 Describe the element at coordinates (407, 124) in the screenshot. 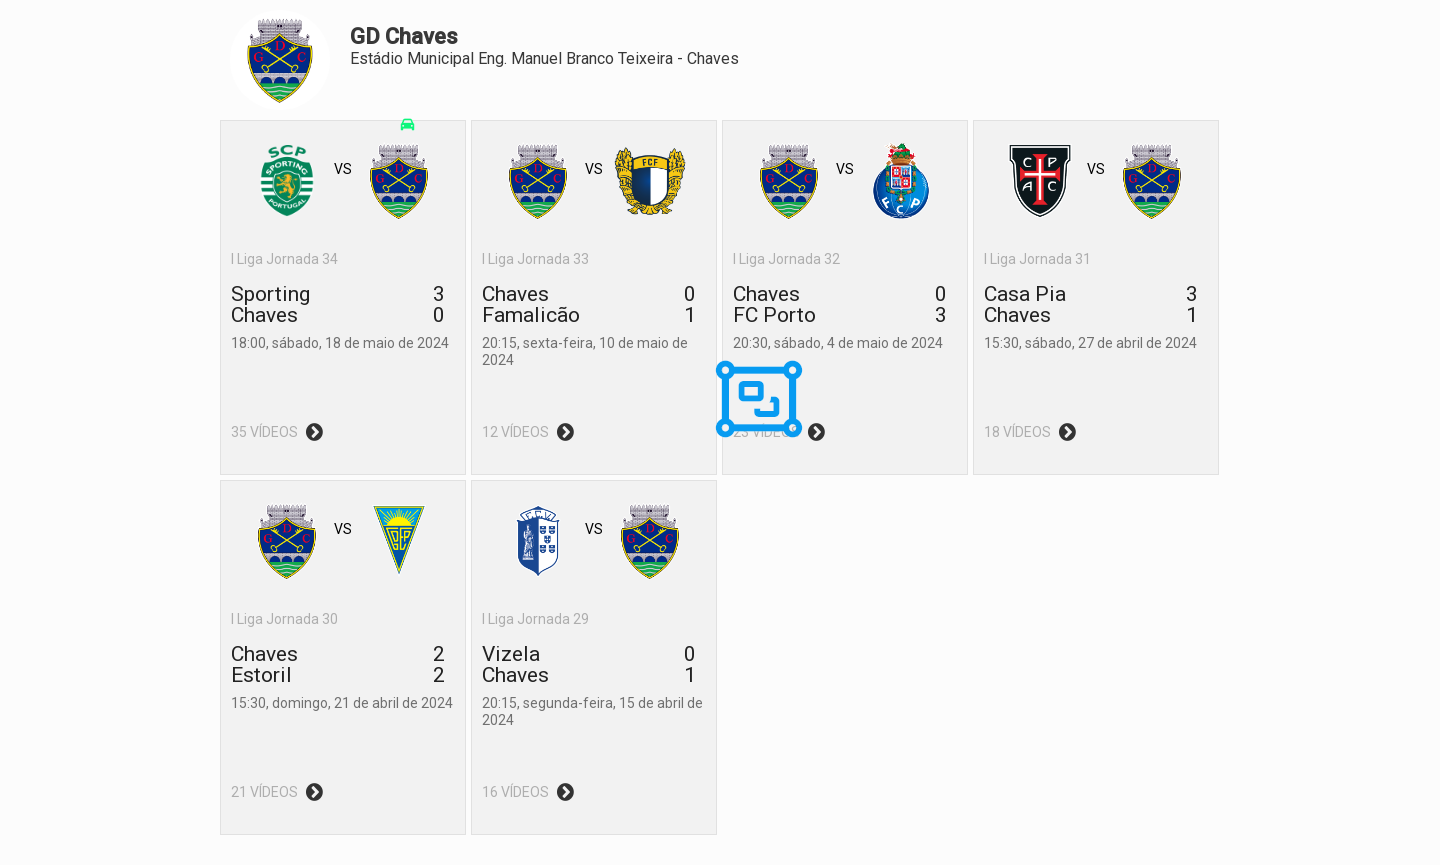

I see `access vehicle or driving settings` at that location.